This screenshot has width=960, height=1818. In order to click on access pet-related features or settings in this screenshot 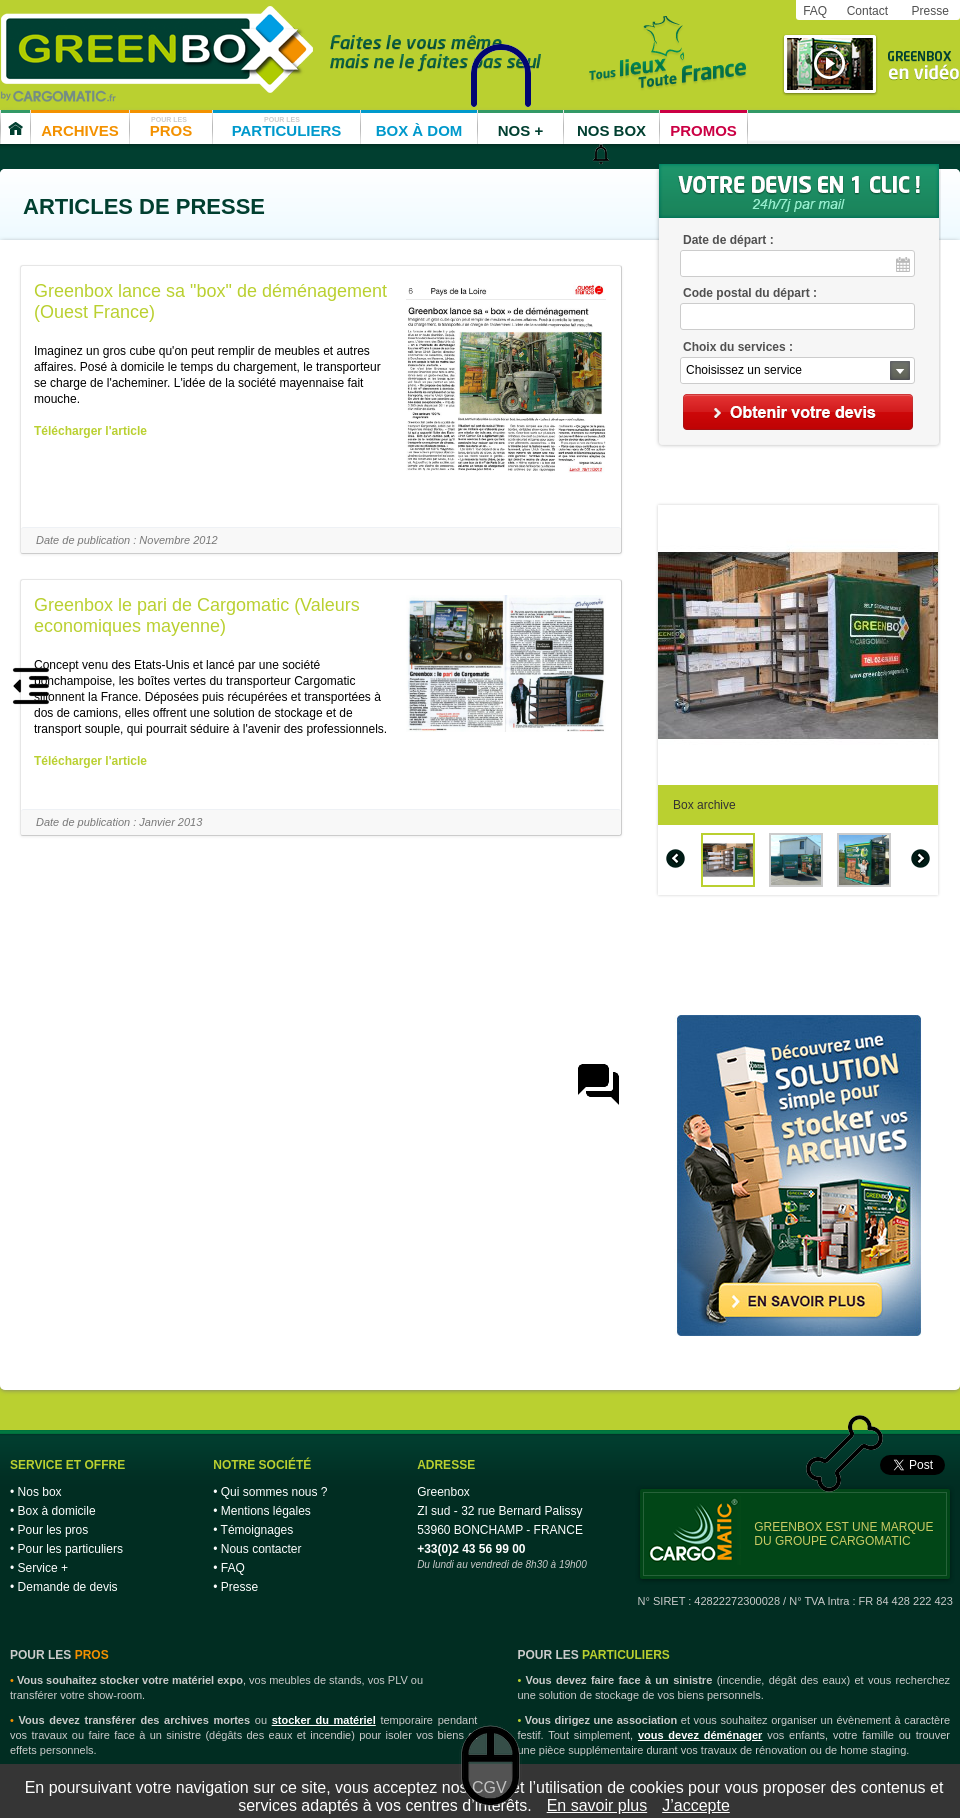, I will do `click(844, 1453)`.